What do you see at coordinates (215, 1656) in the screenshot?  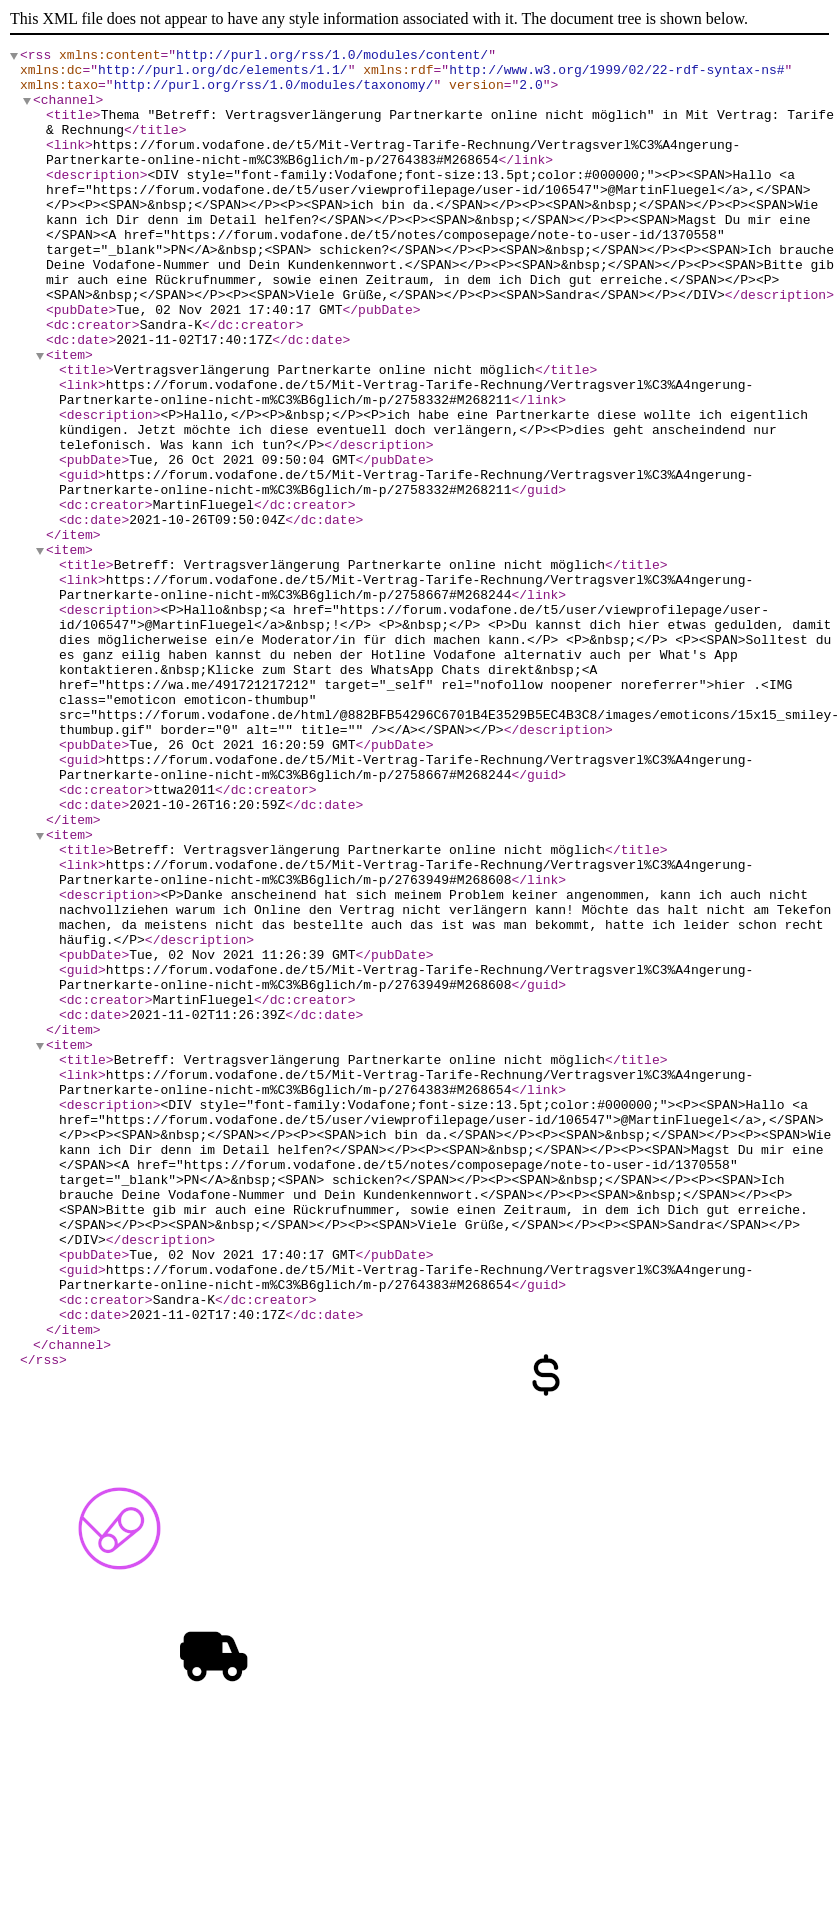 I see `track field delivery or off-road shipment` at bounding box center [215, 1656].